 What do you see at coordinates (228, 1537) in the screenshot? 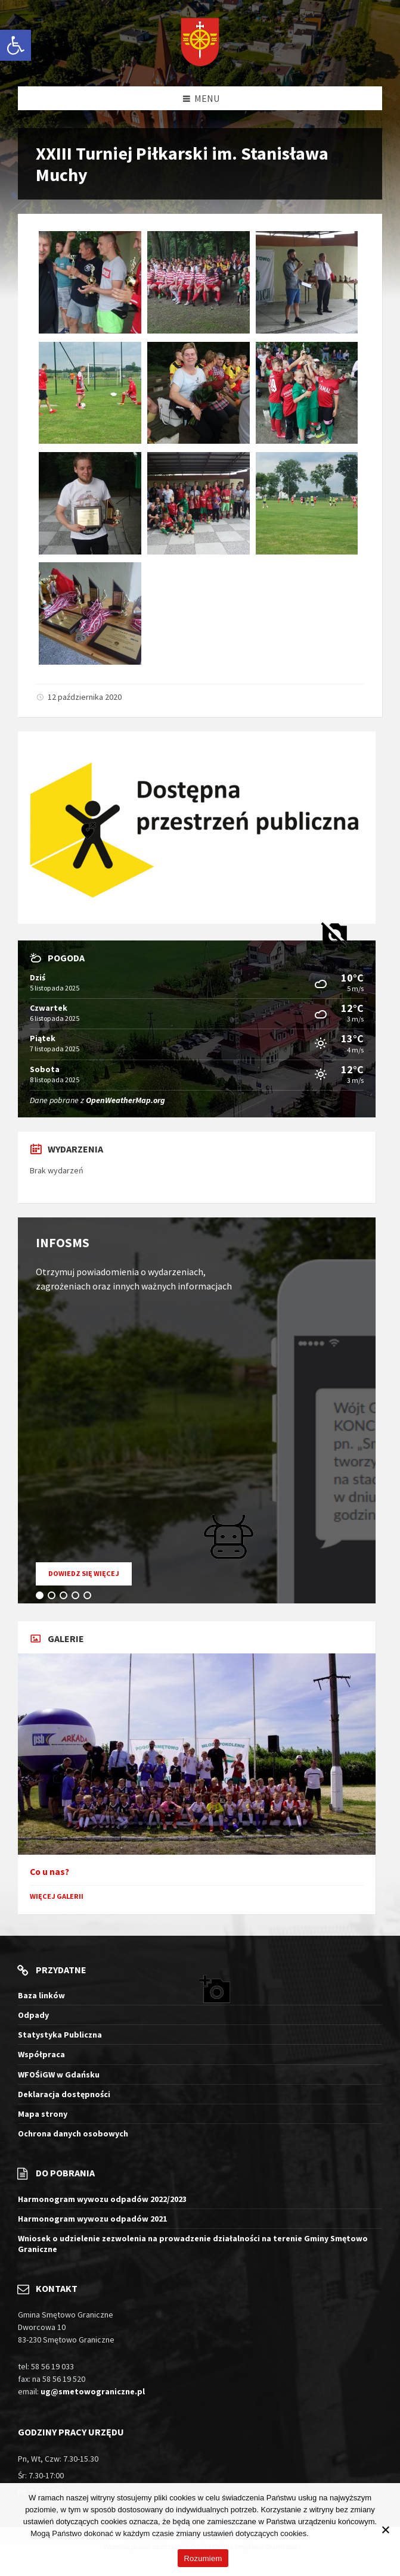
I see `access farm or agriculture features` at bounding box center [228, 1537].